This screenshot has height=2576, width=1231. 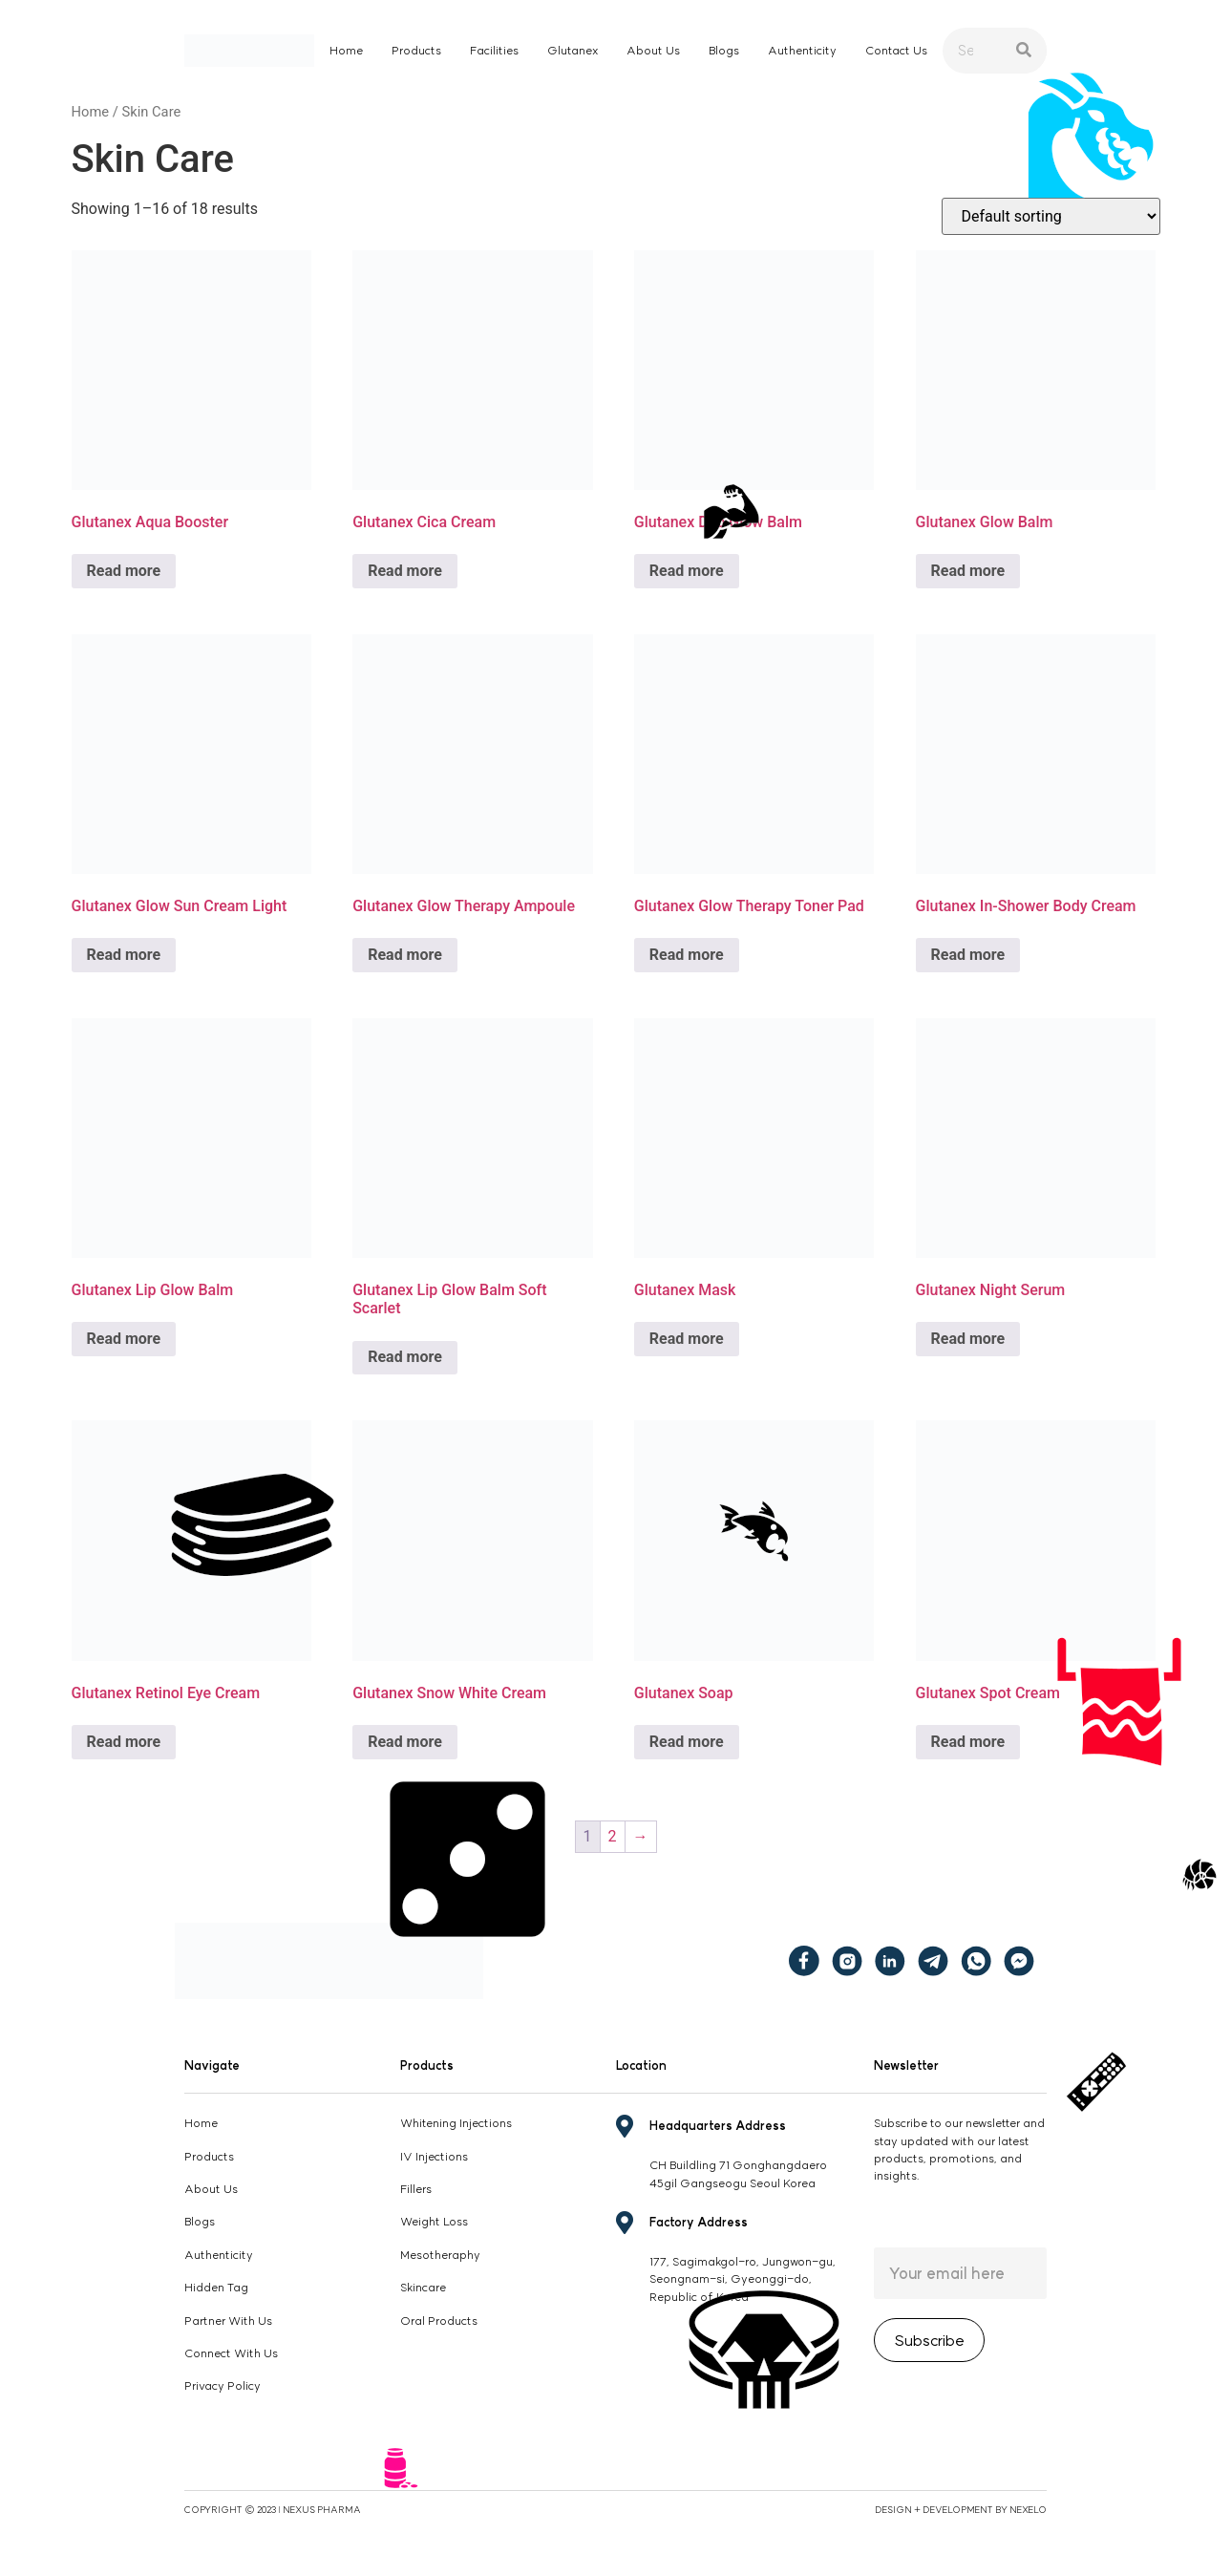 What do you see at coordinates (732, 511) in the screenshot?
I see `view strength or fitness stats` at bounding box center [732, 511].